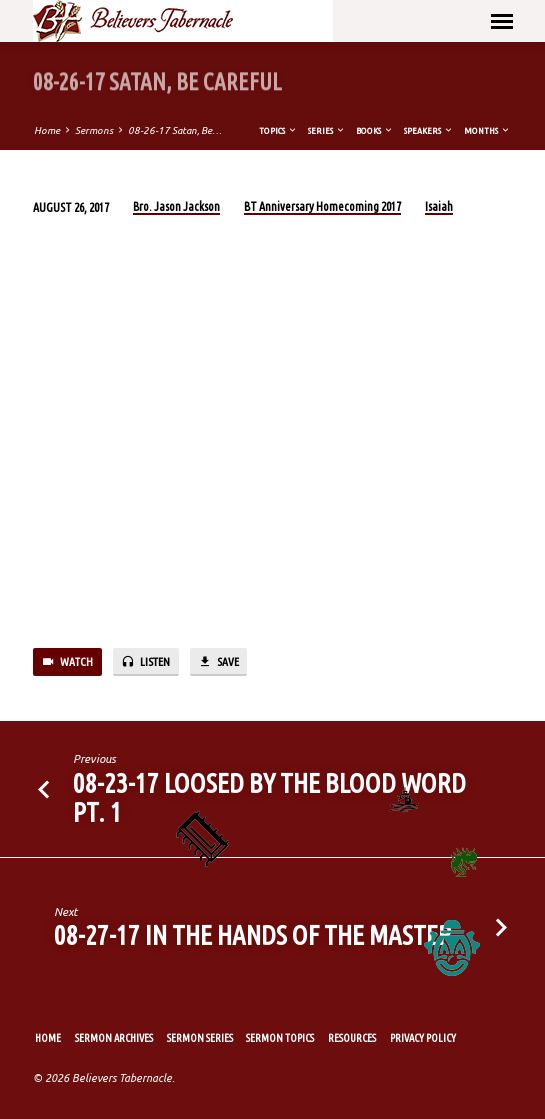 This screenshot has width=545, height=1119. What do you see at coordinates (464, 862) in the screenshot?
I see `select troglodyte character or creature class` at bounding box center [464, 862].